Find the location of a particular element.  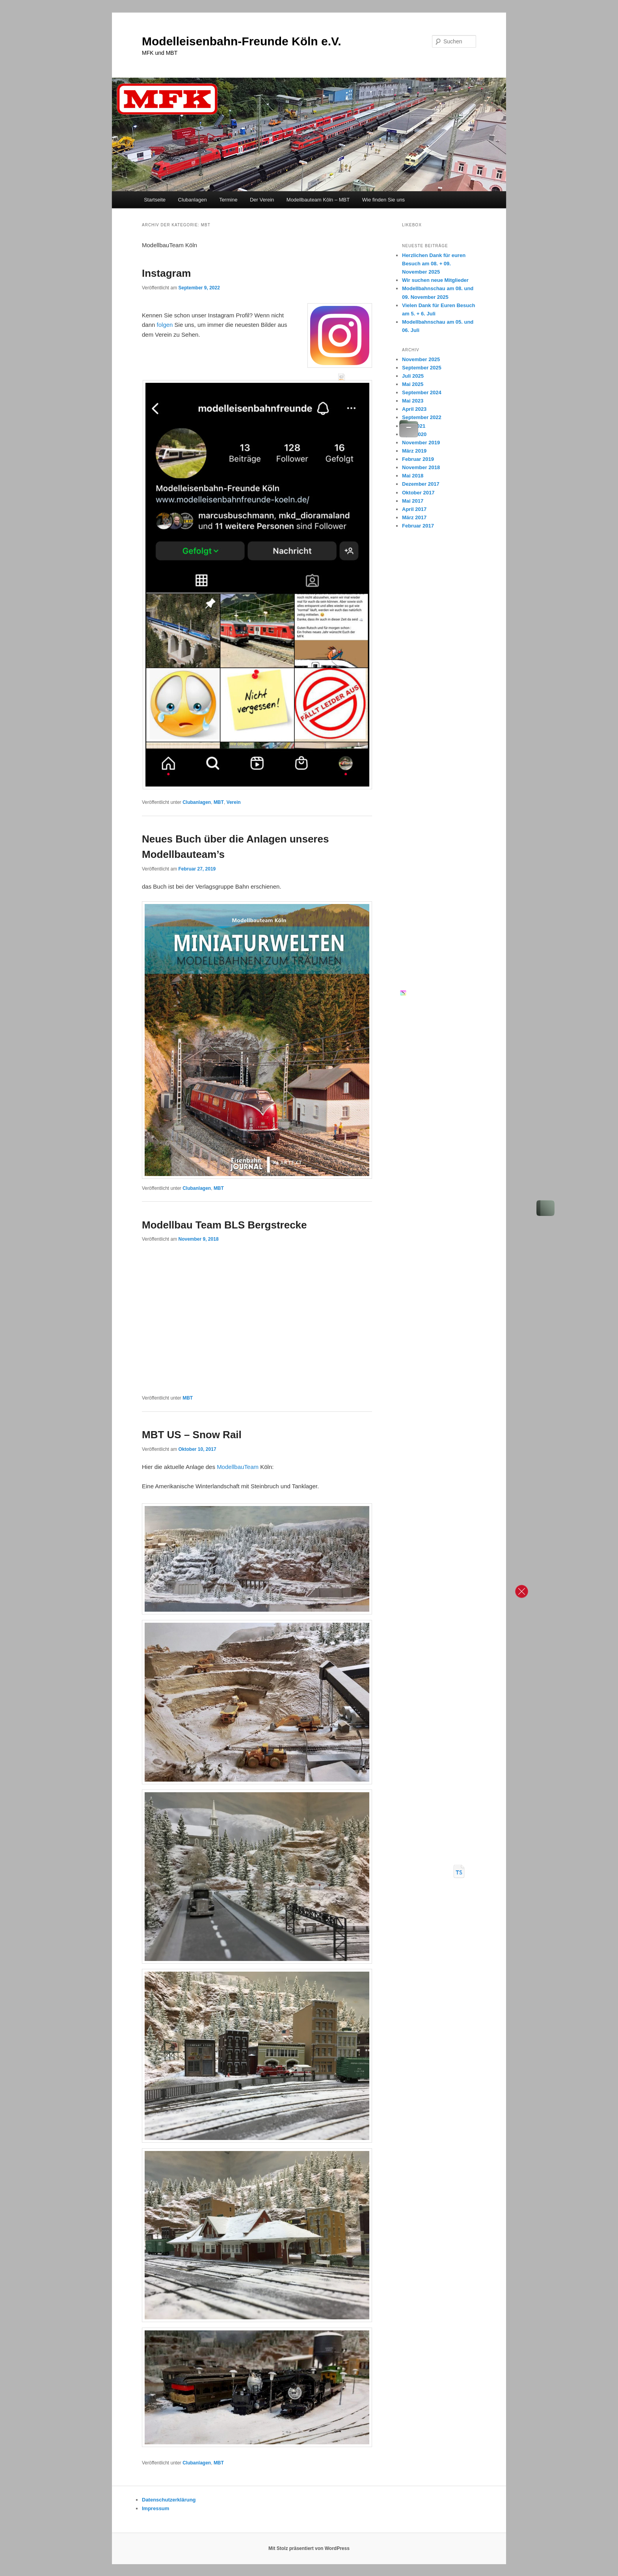

indicates a sync error with a shared file or folder is located at coordinates (521, 1591).